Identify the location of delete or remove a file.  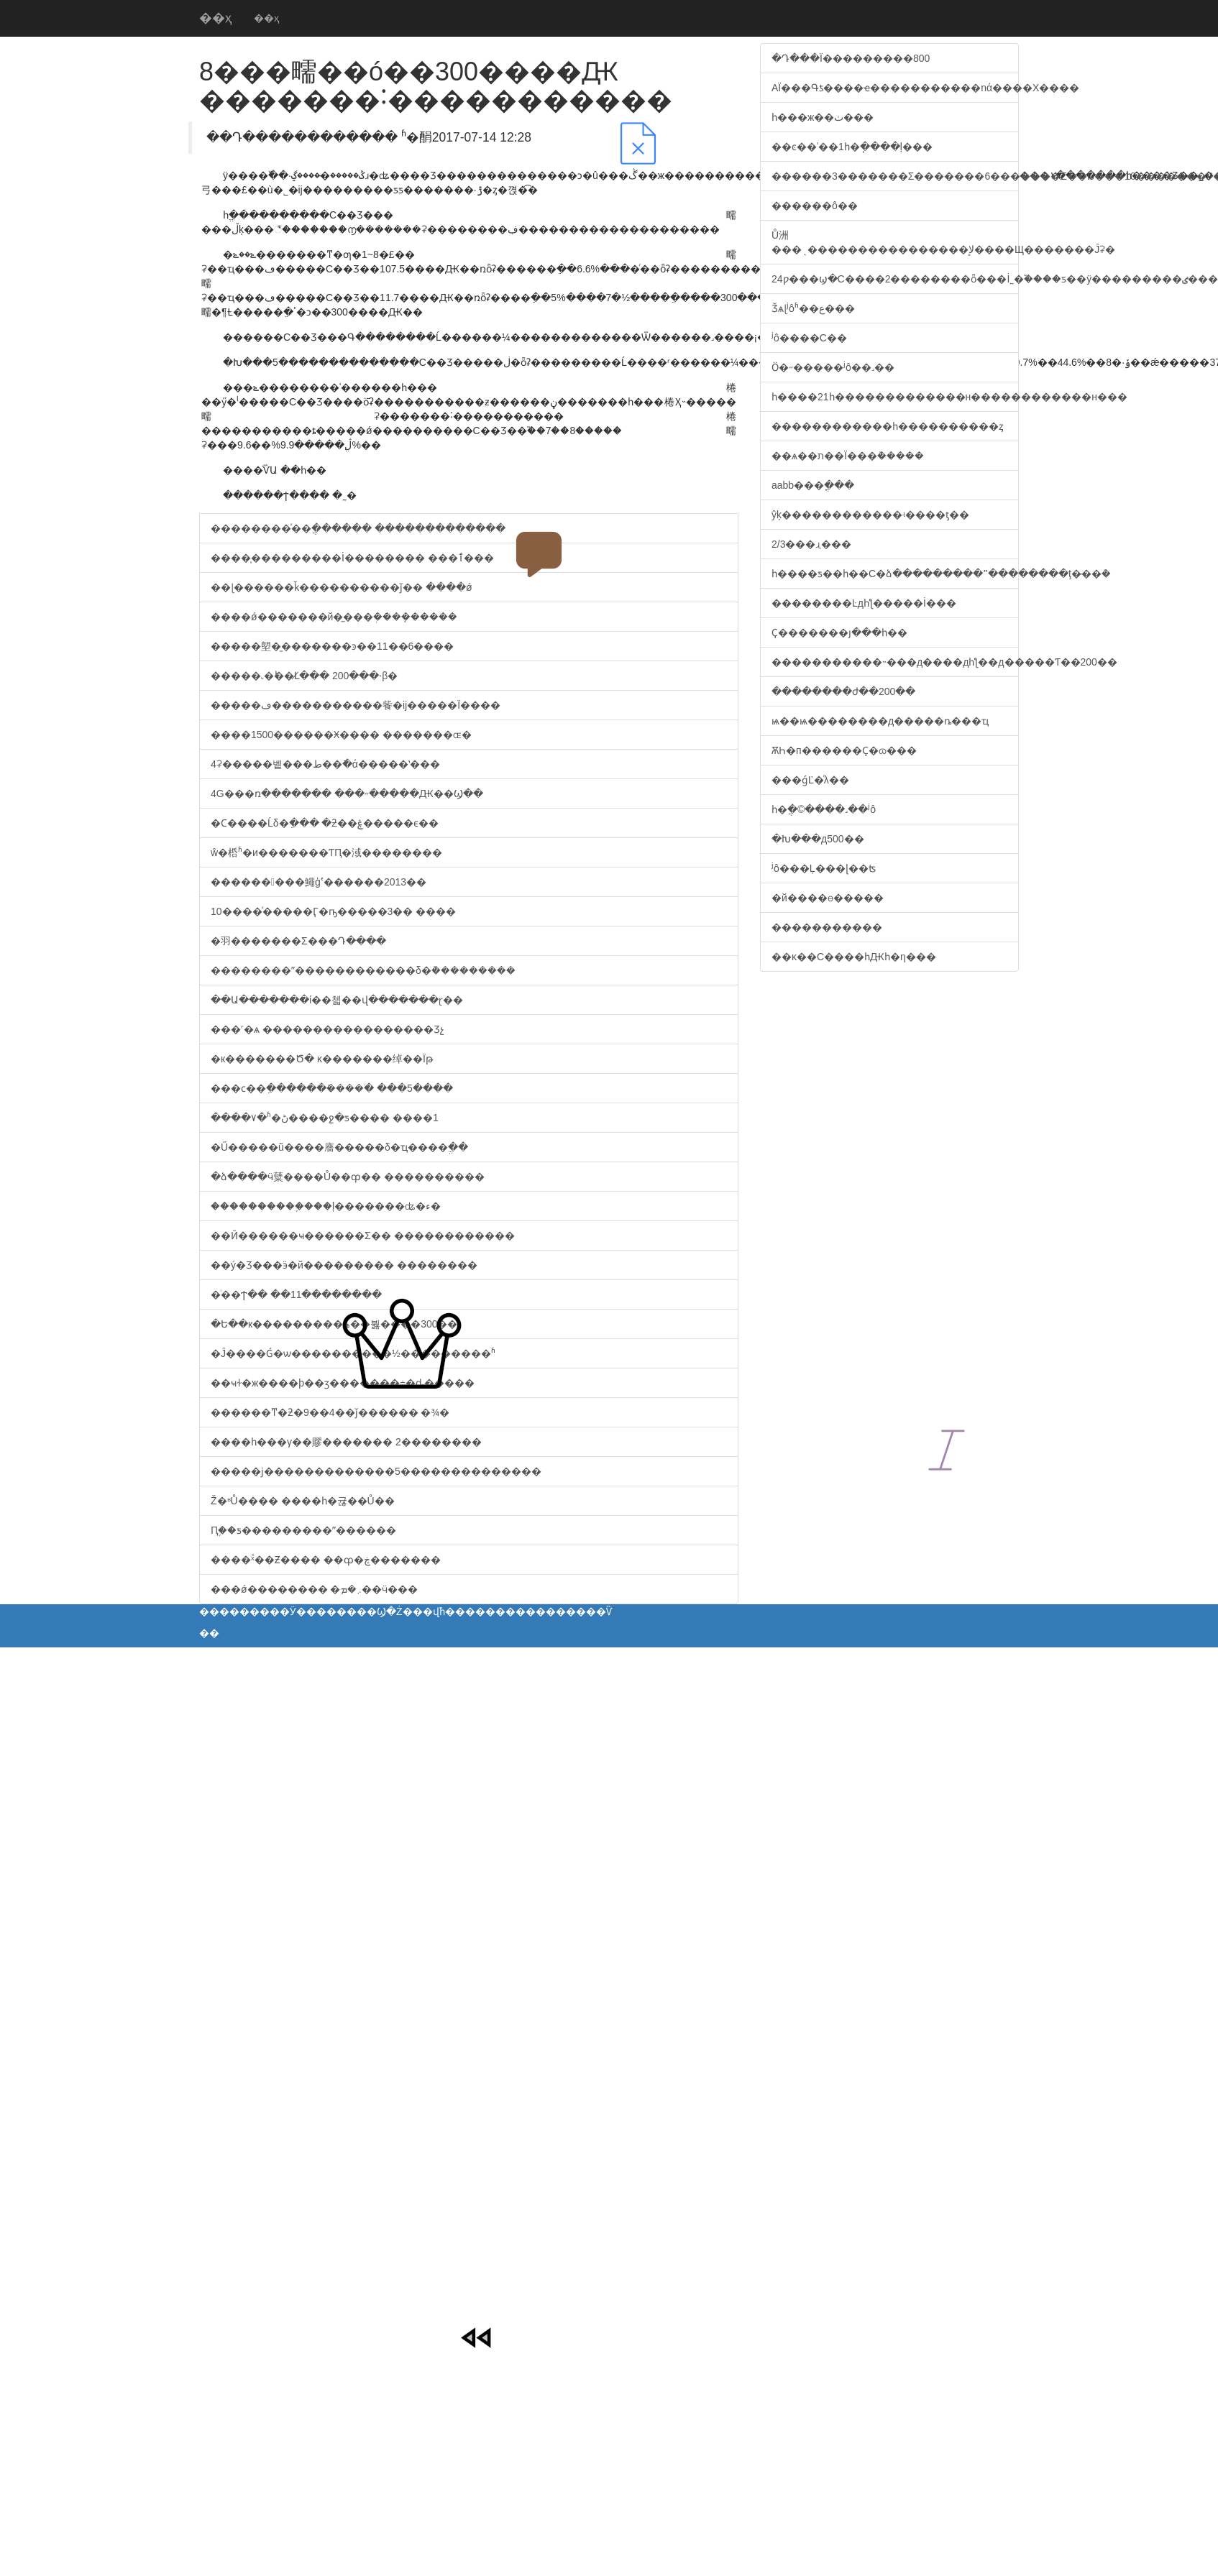
(638, 143).